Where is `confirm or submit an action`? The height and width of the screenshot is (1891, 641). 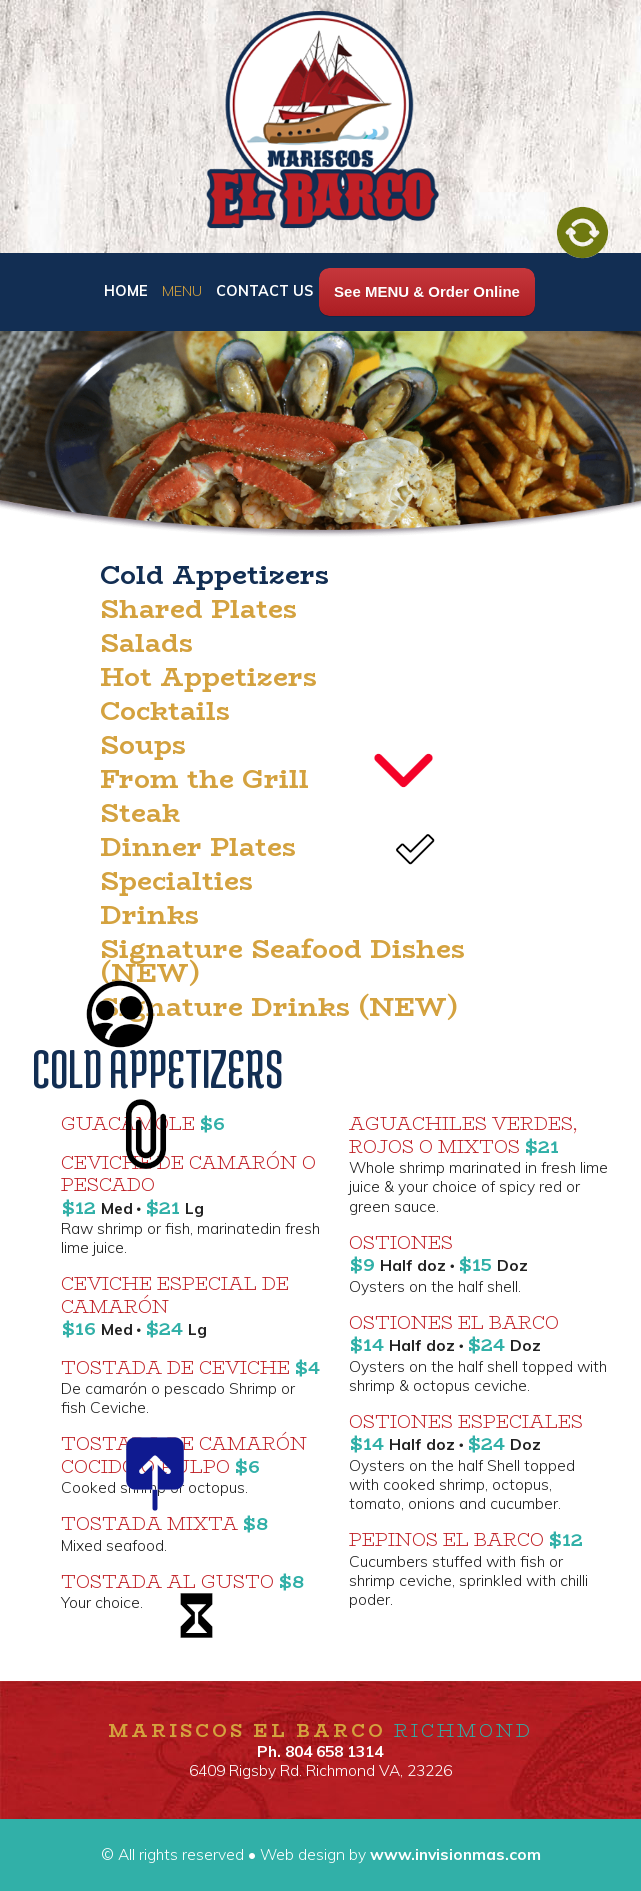 confirm or submit an action is located at coordinates (414, 848).